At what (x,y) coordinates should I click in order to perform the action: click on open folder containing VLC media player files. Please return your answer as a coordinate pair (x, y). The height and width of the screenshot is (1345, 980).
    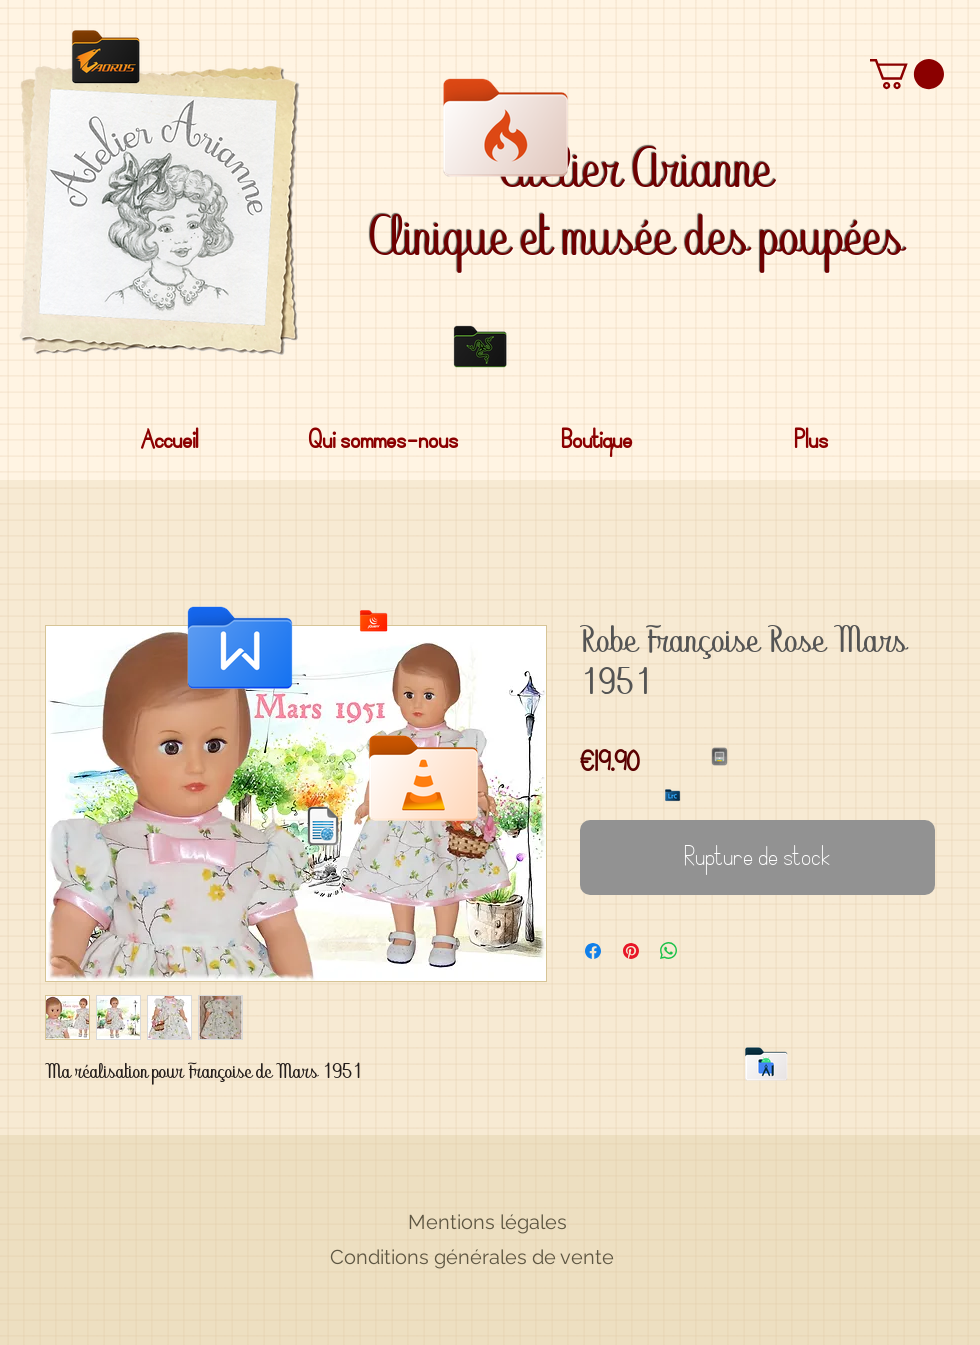
    Looking at the image, I should click on (423, 781).